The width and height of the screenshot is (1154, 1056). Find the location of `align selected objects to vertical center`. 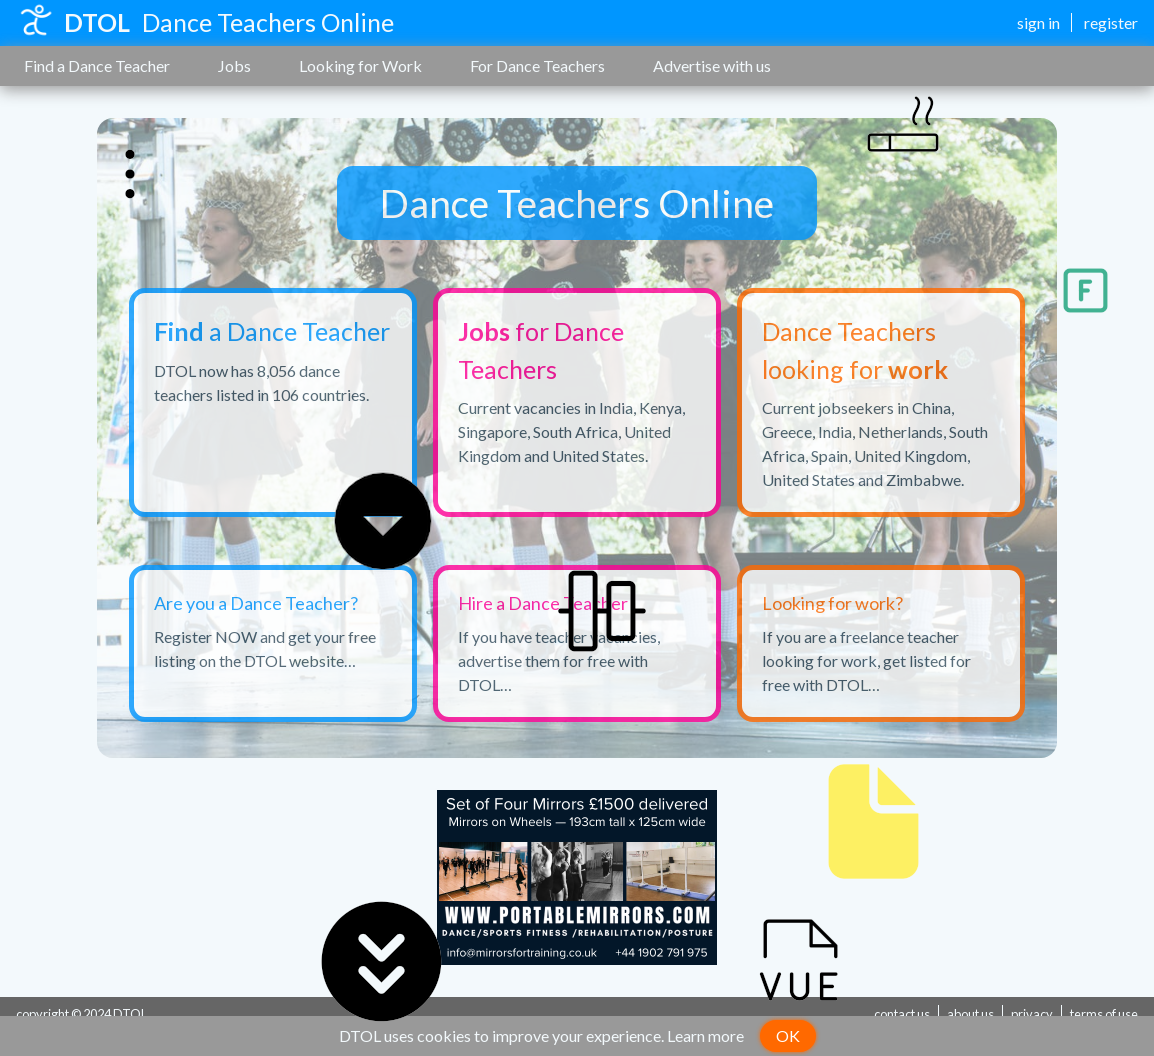

align selected objects to vertical center is located at coordinates (602, 611).